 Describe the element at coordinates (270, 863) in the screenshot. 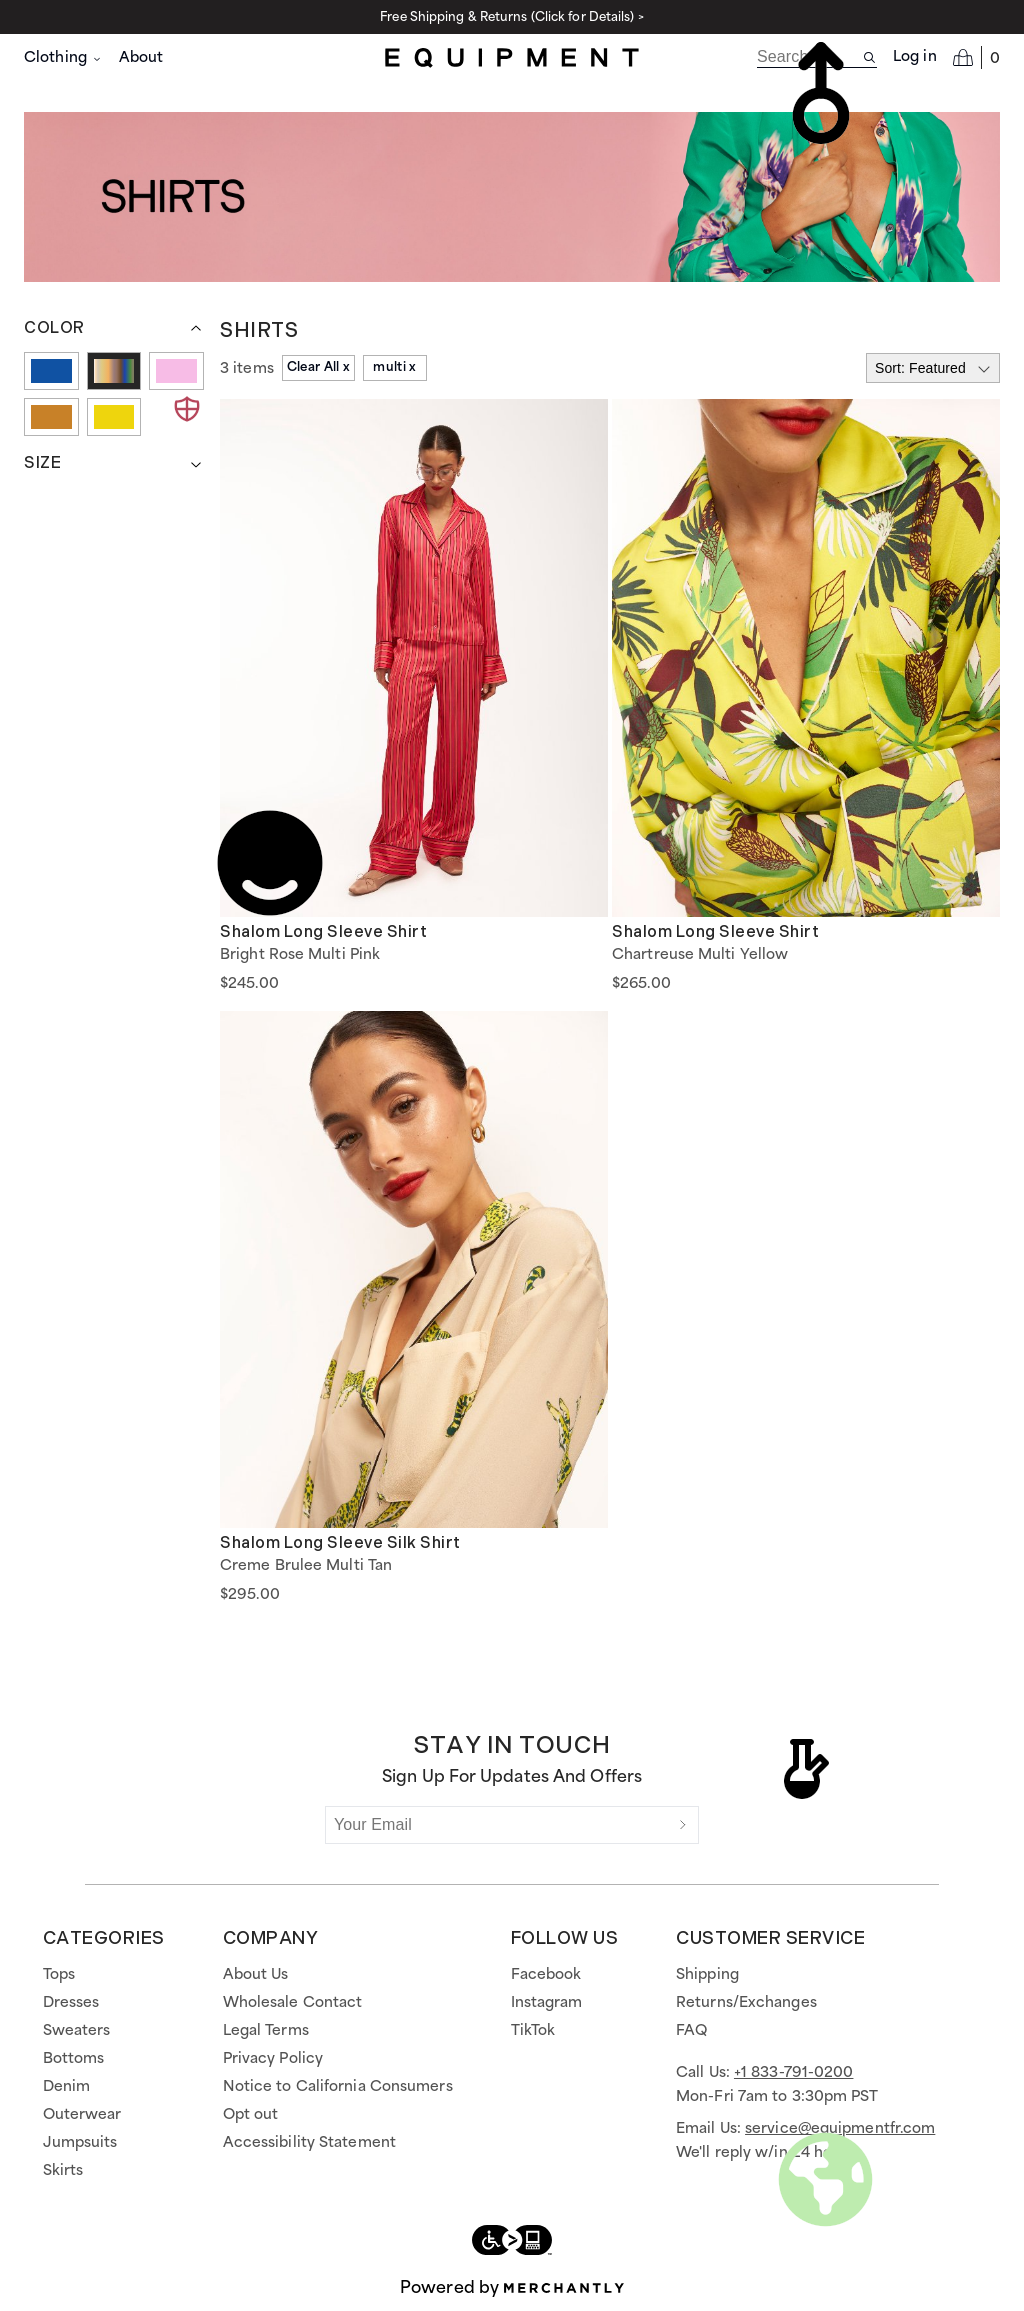

I see `apply inner shadow effect to bottom edge` at that location.